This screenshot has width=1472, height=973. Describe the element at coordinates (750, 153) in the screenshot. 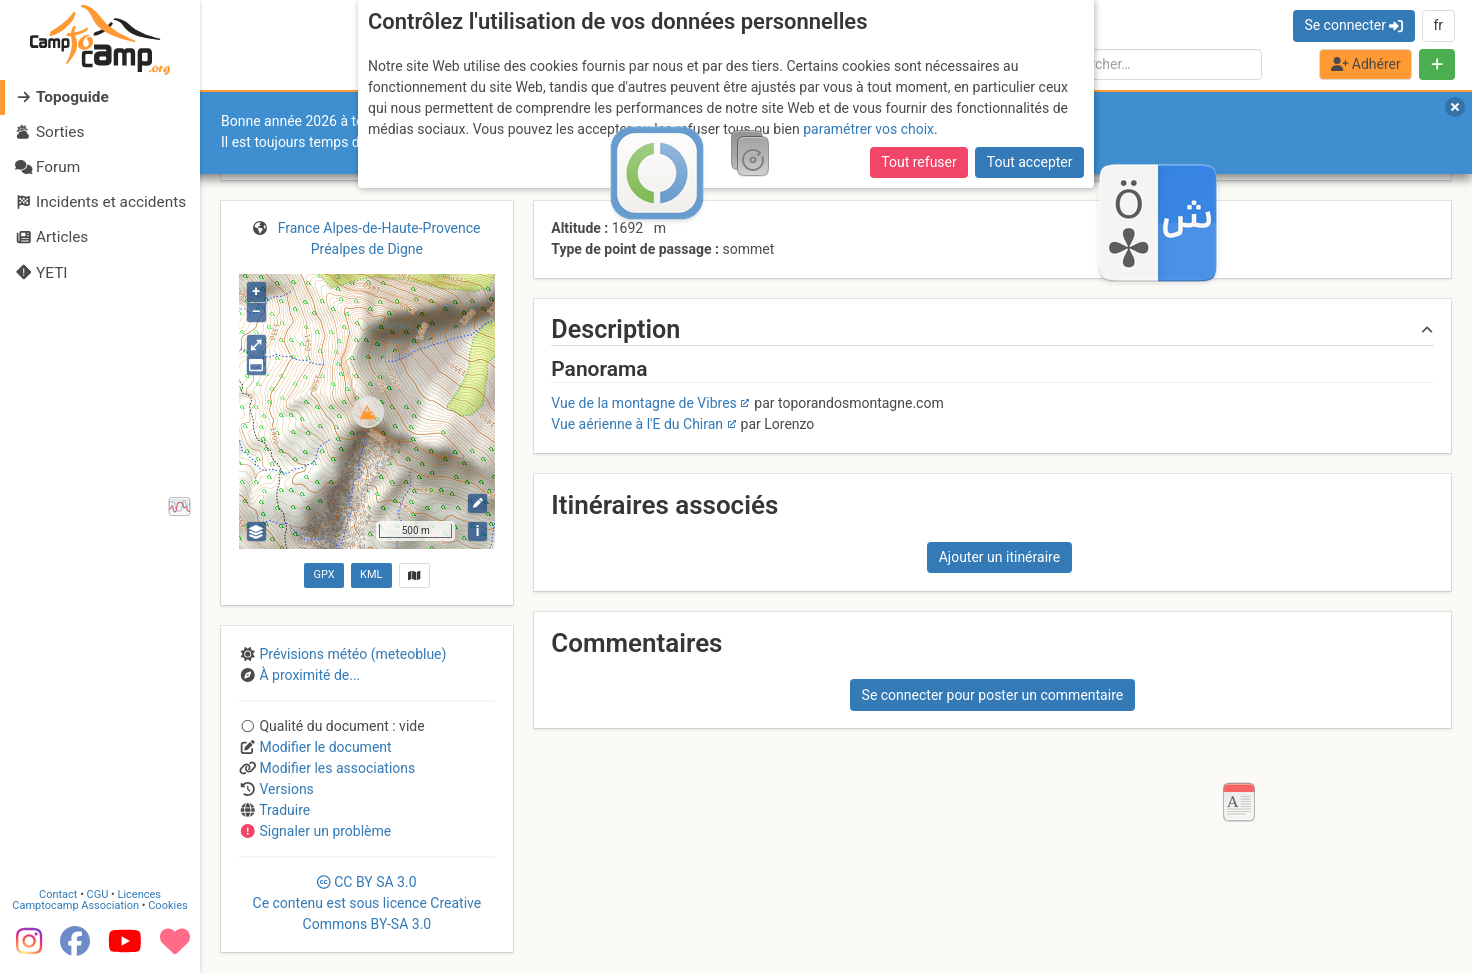

I see `access multiple disk drives or storage devices` at that location.